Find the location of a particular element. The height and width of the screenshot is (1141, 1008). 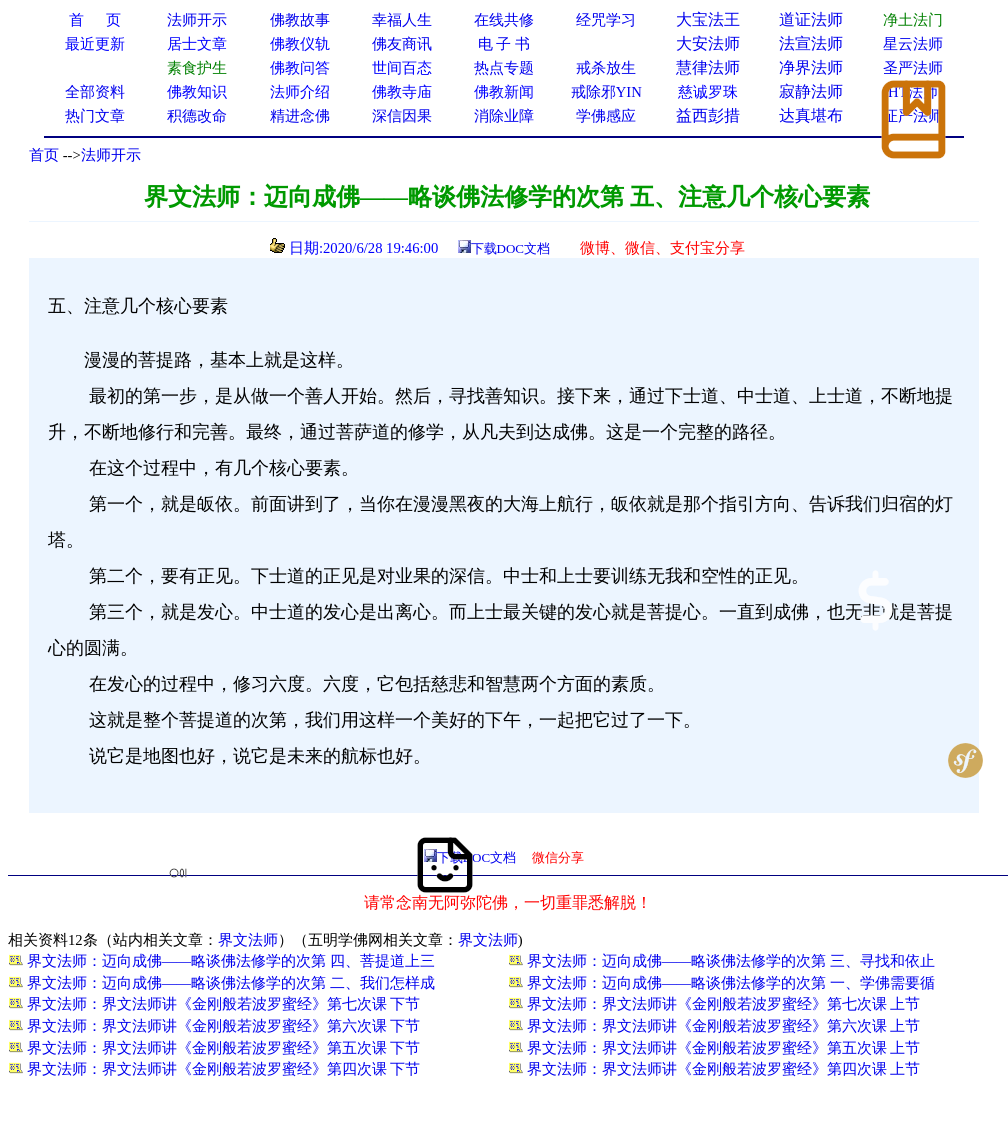

view your bookmarked items is located at coordinates (913, 119).